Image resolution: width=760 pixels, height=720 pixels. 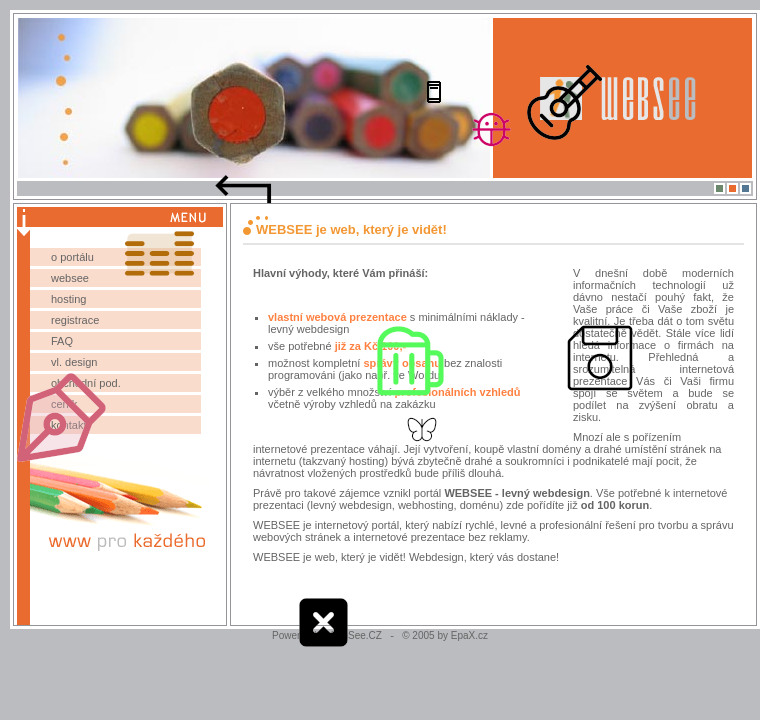 What do you see at coordinates (564, 103) in the screenshot?
I see `access music or audio settings` at bounding box center [564, 103].